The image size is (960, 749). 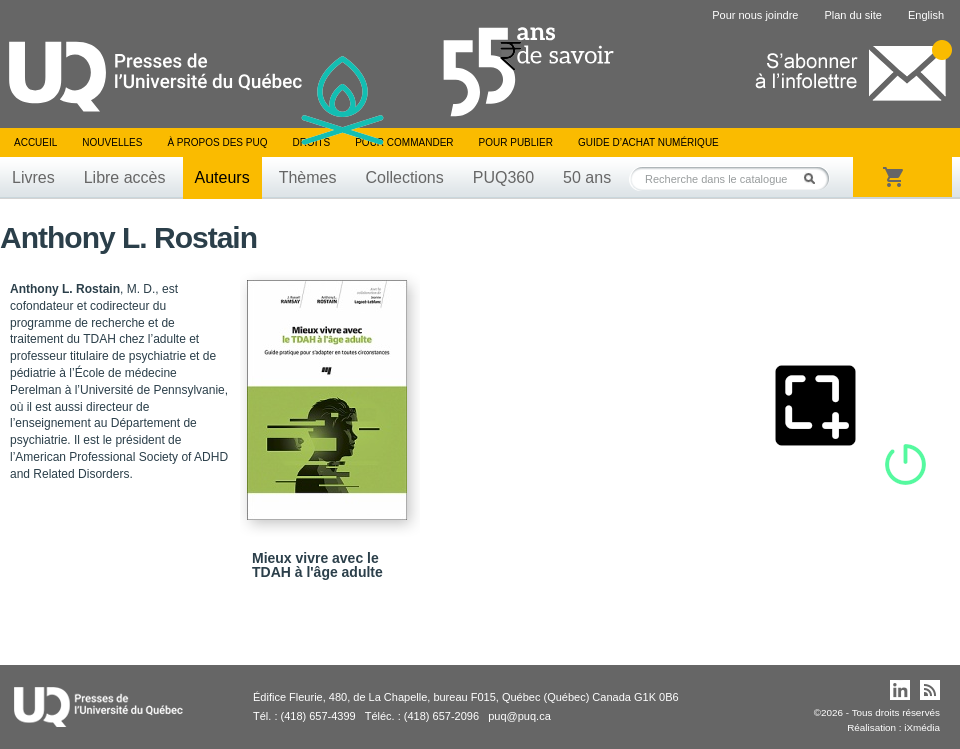 What do you see at coordinates (509, 55) in the screenshot?
I see `view prices in Indian rupees` at bounding box center [509, 55].